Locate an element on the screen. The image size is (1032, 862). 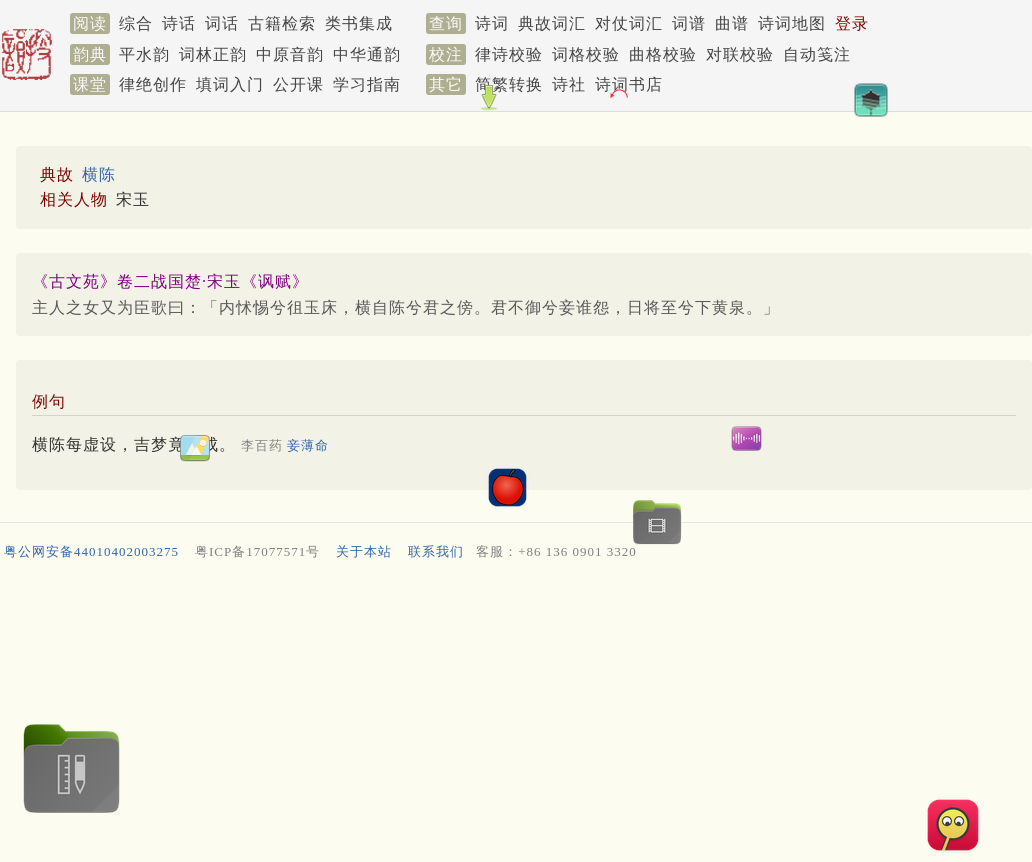
save the current file or document is located at coordinates (489, 98).